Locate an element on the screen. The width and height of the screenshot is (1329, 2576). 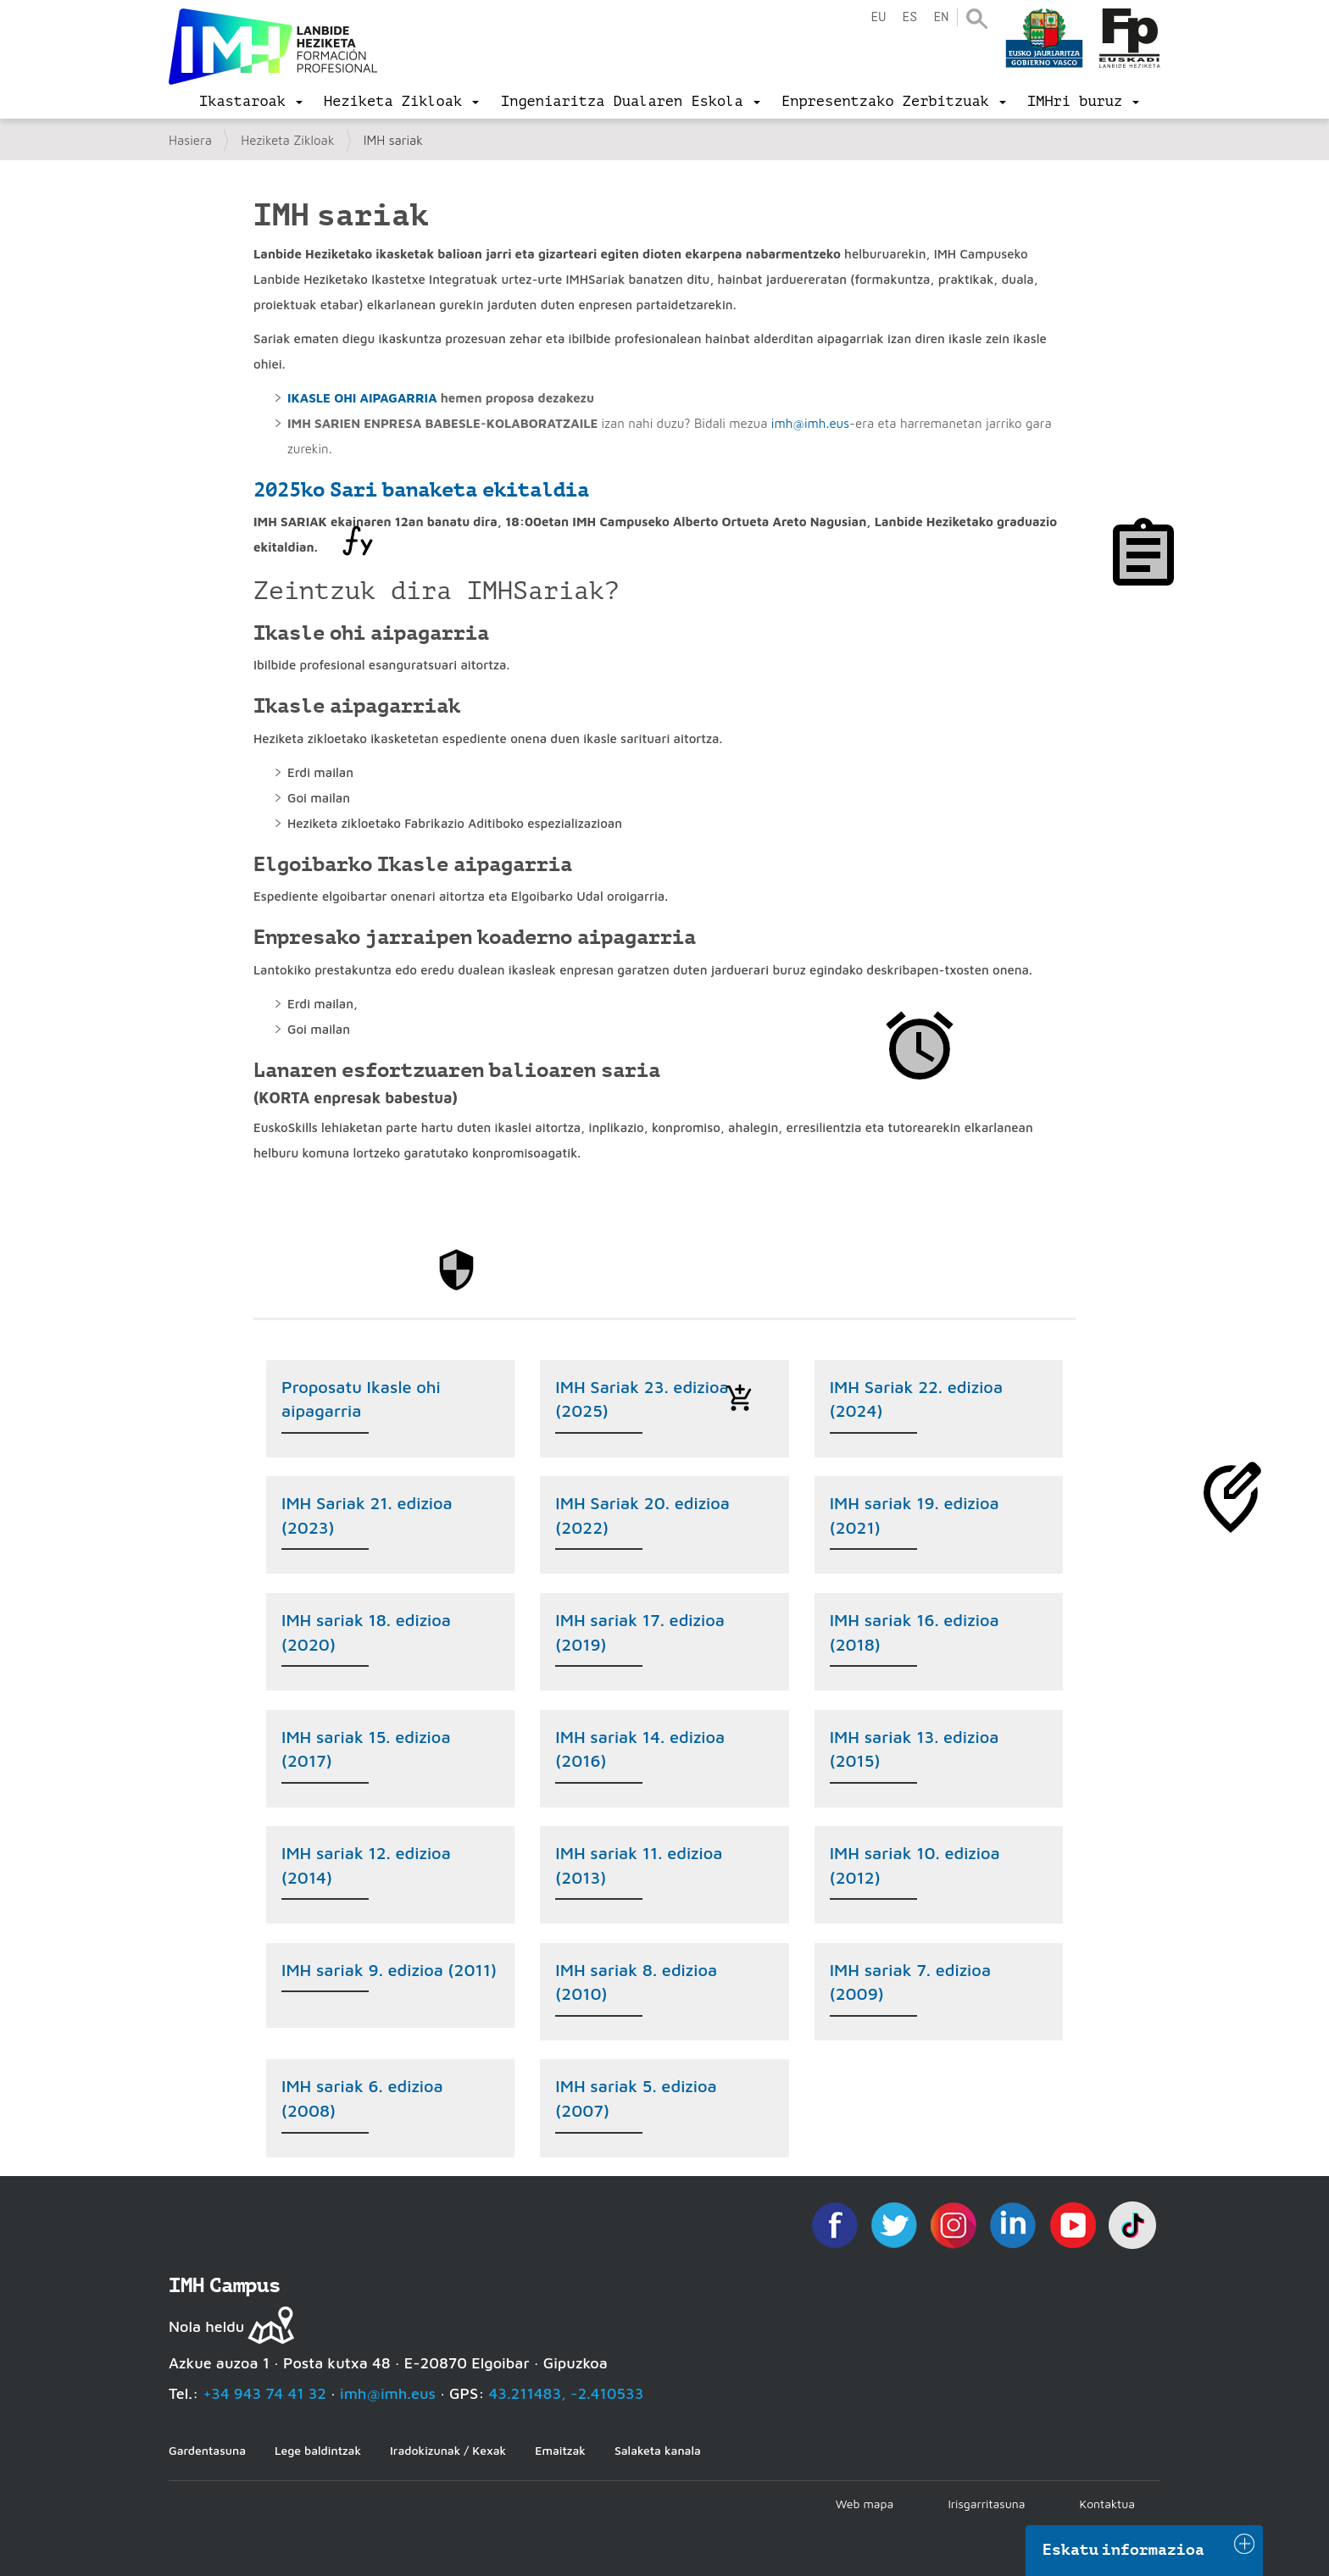
add item to shopping cart is located at coordinates (740, 1398).